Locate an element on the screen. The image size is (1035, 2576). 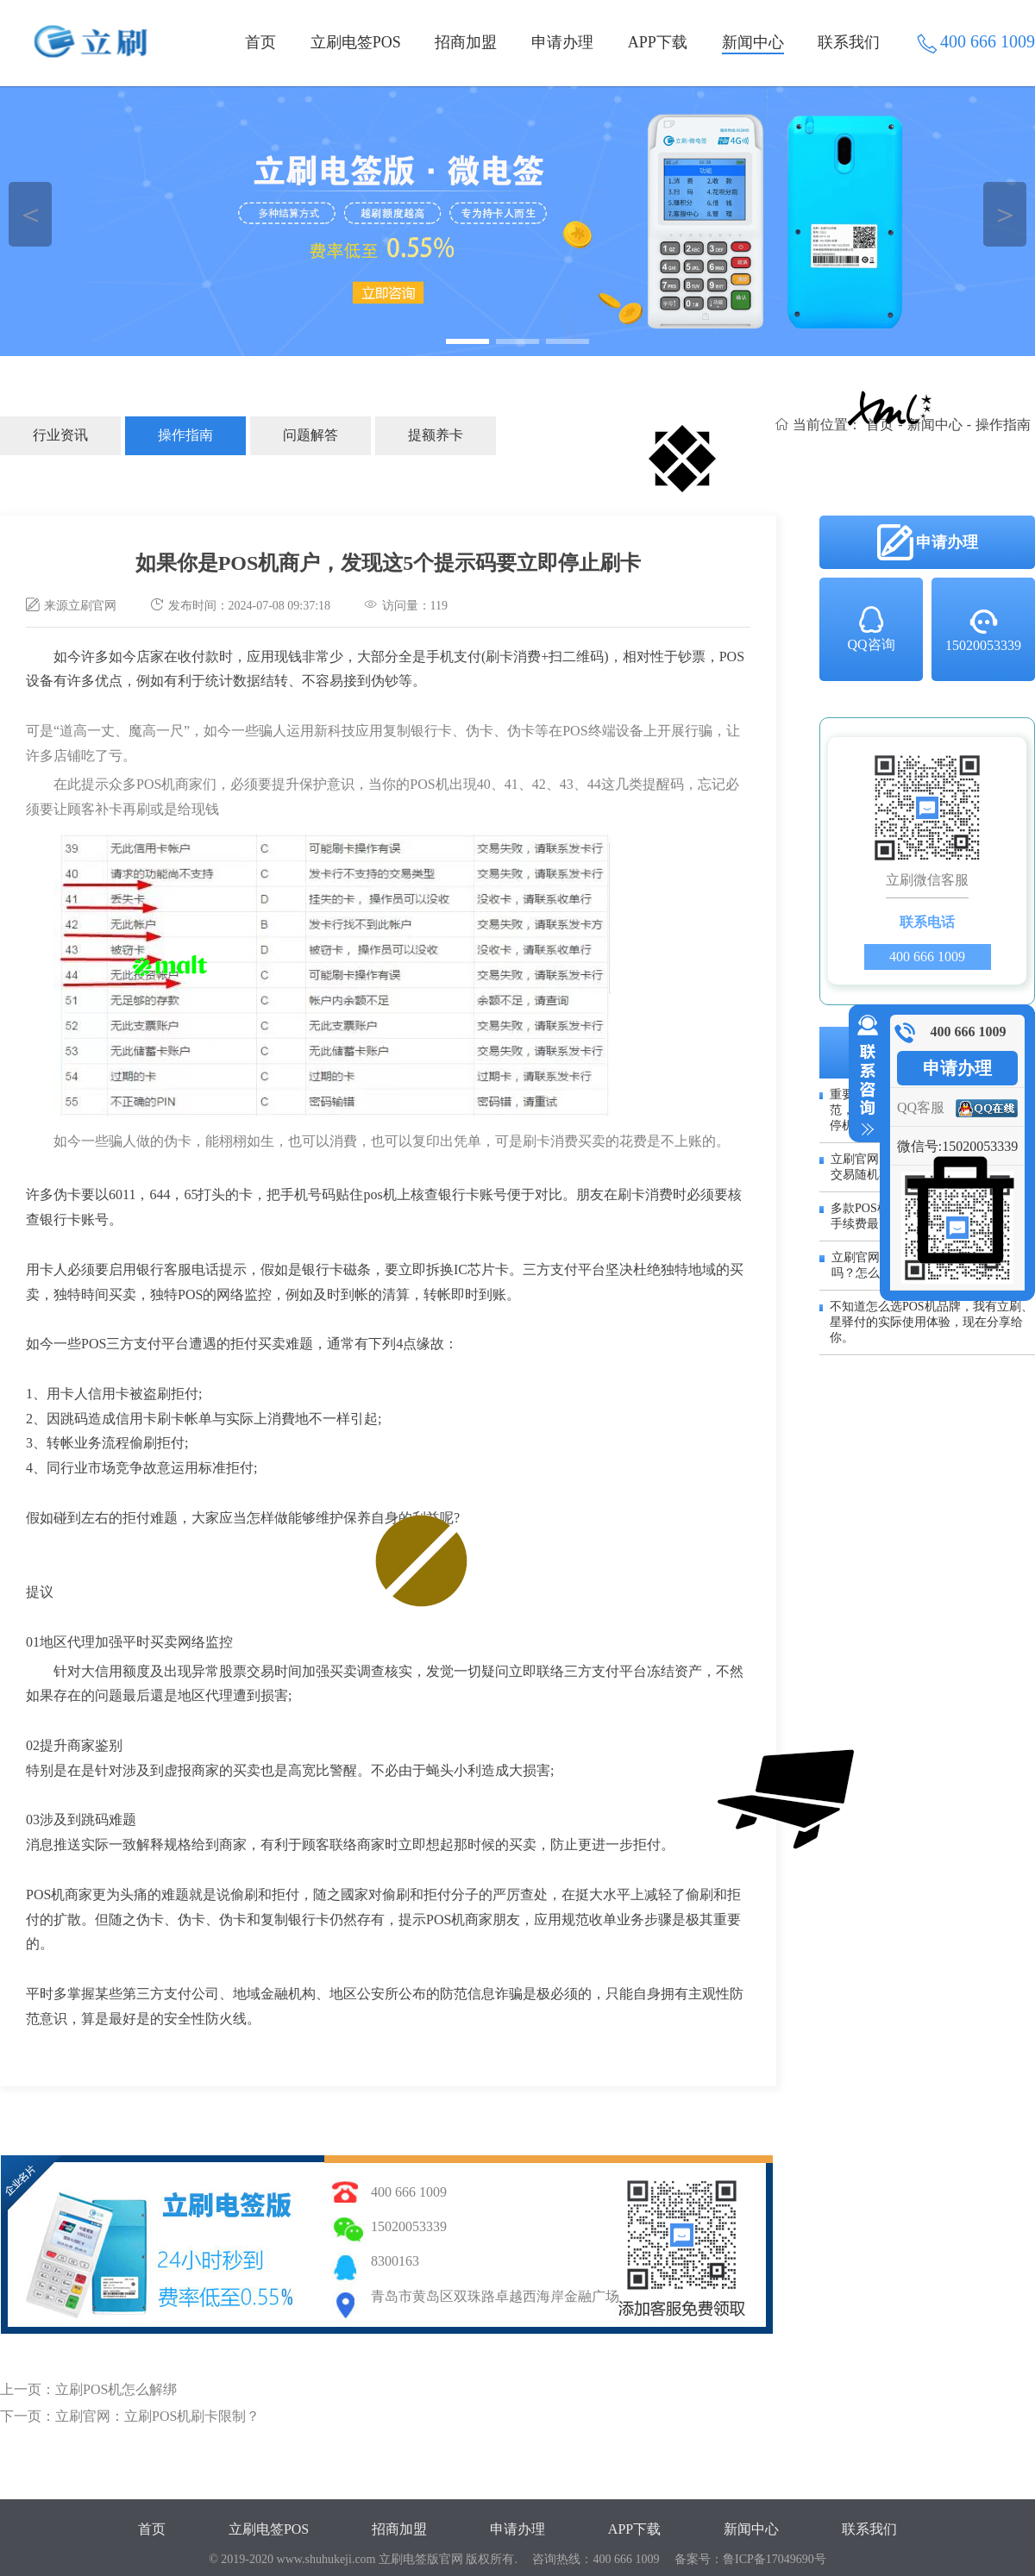
indicates xml file format or data type is located at coordinates (889, 408).